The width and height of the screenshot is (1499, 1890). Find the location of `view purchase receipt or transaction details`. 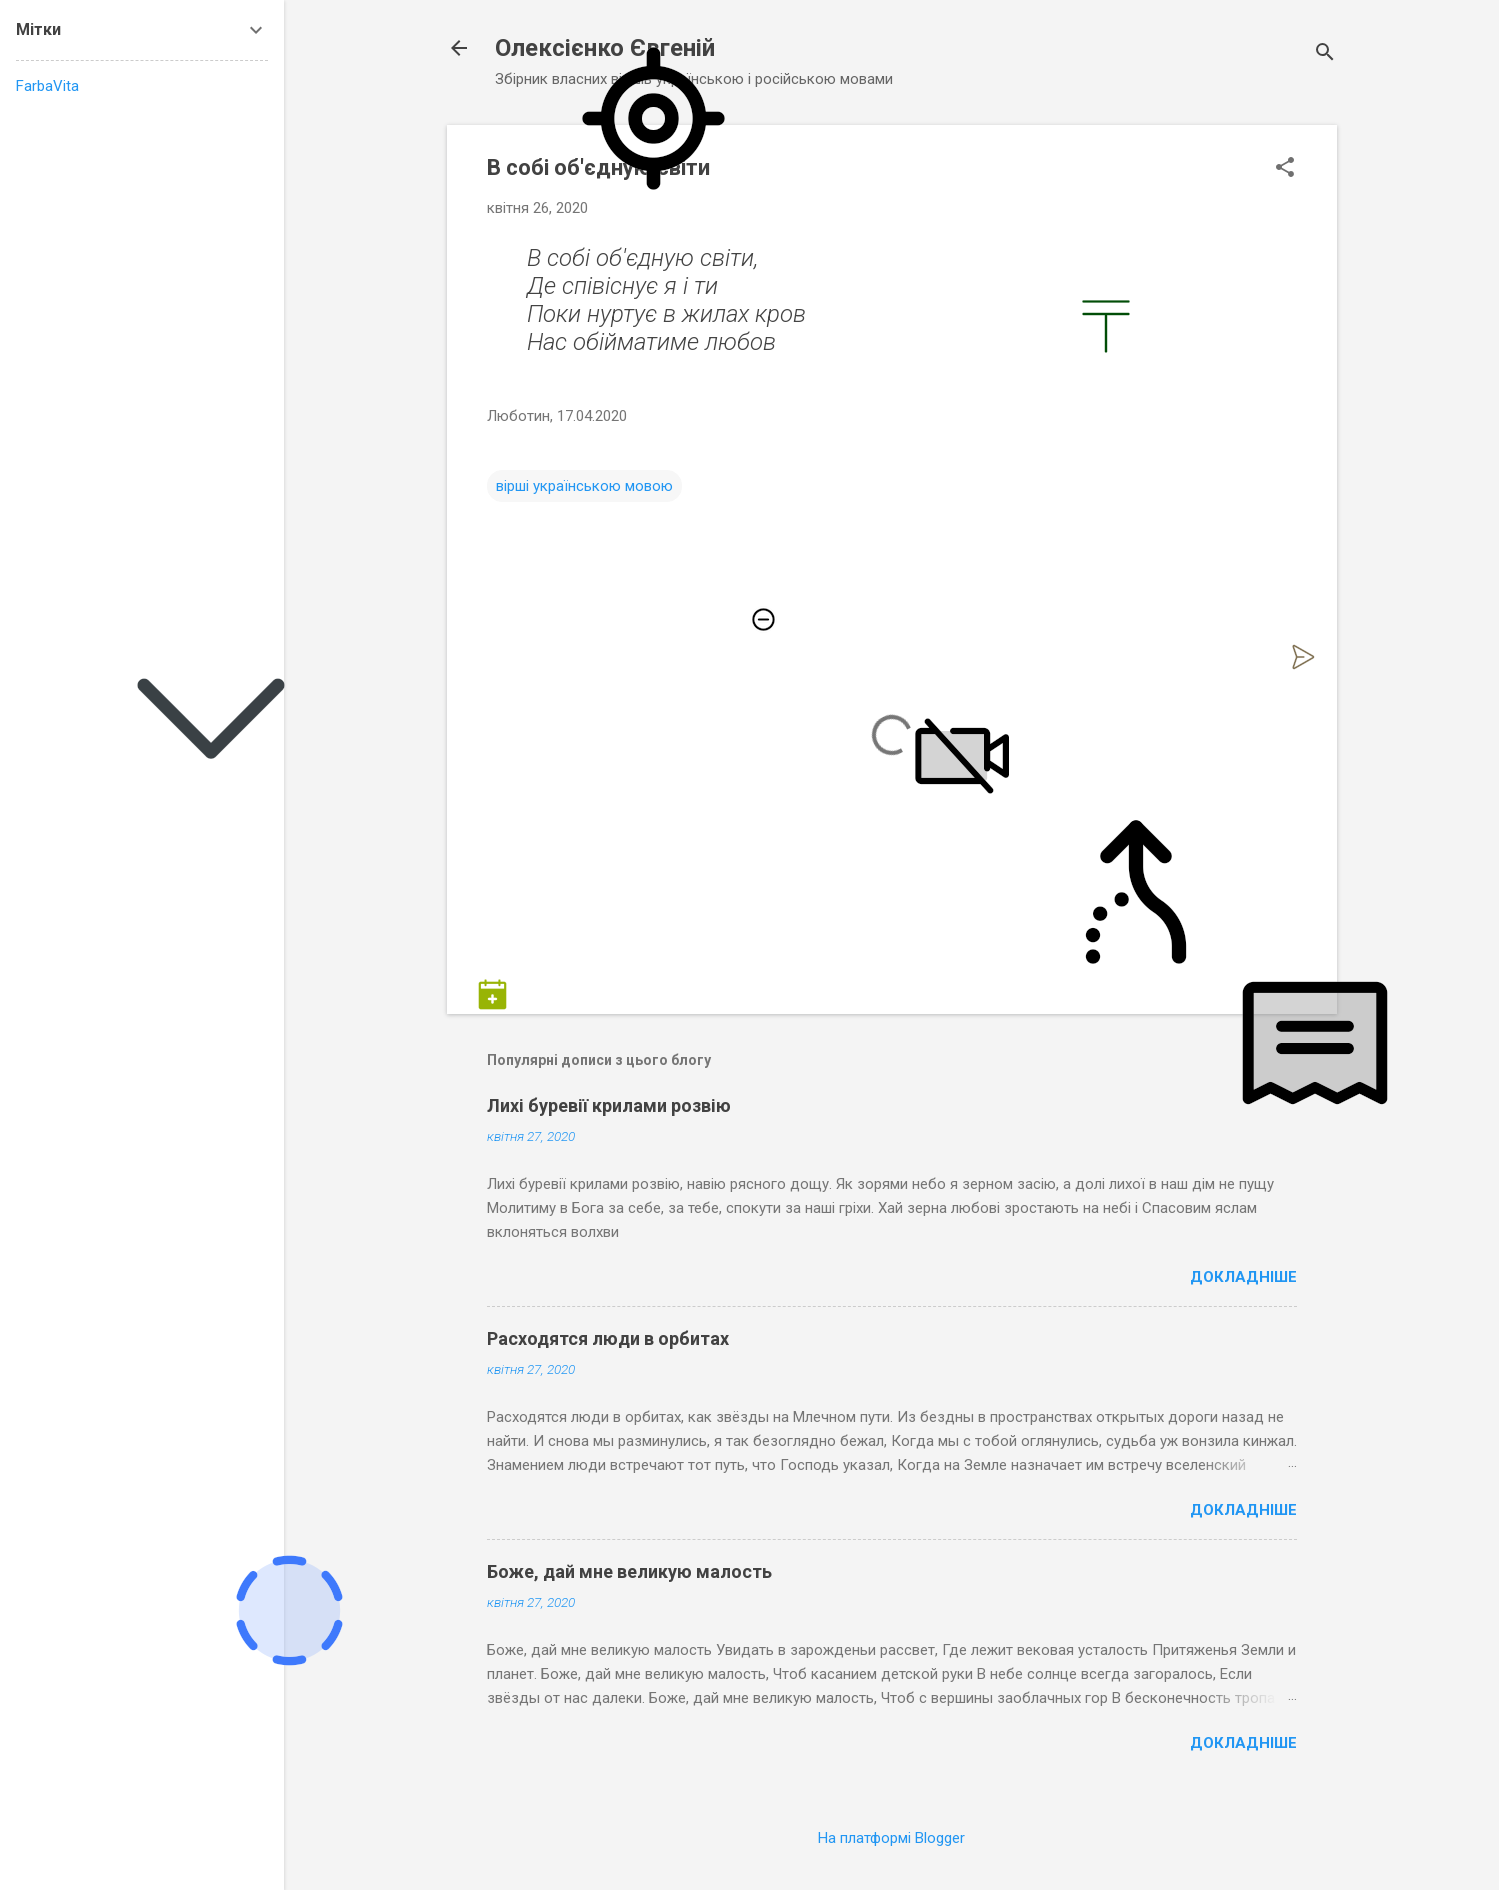

view purchase receipt or transaction details is located at coordinates (1315, 1043).